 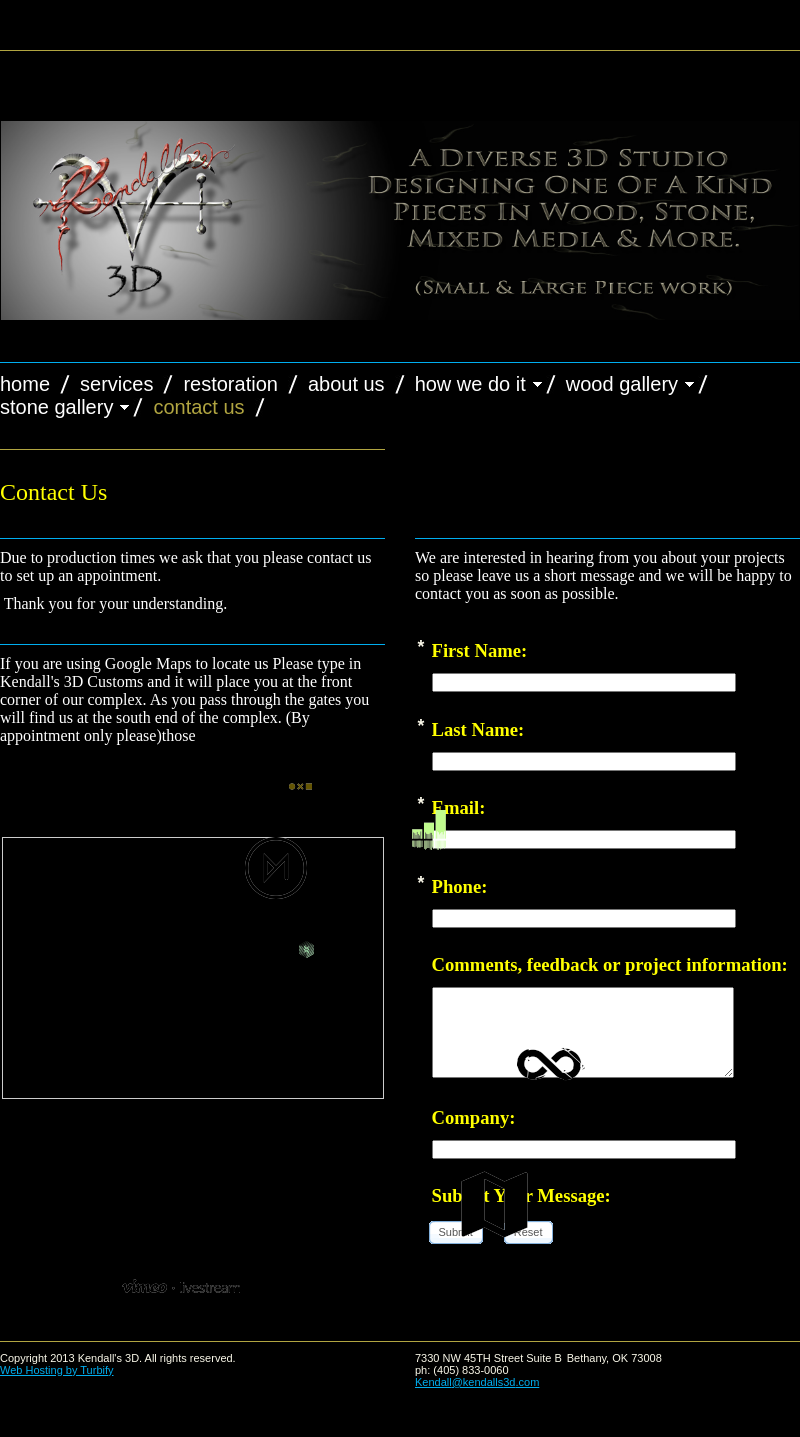 What do you see at coordinates (429, 830) in the screenshot?
I see `open soundcharts music analytics platform` at bounding box center [429, 830].